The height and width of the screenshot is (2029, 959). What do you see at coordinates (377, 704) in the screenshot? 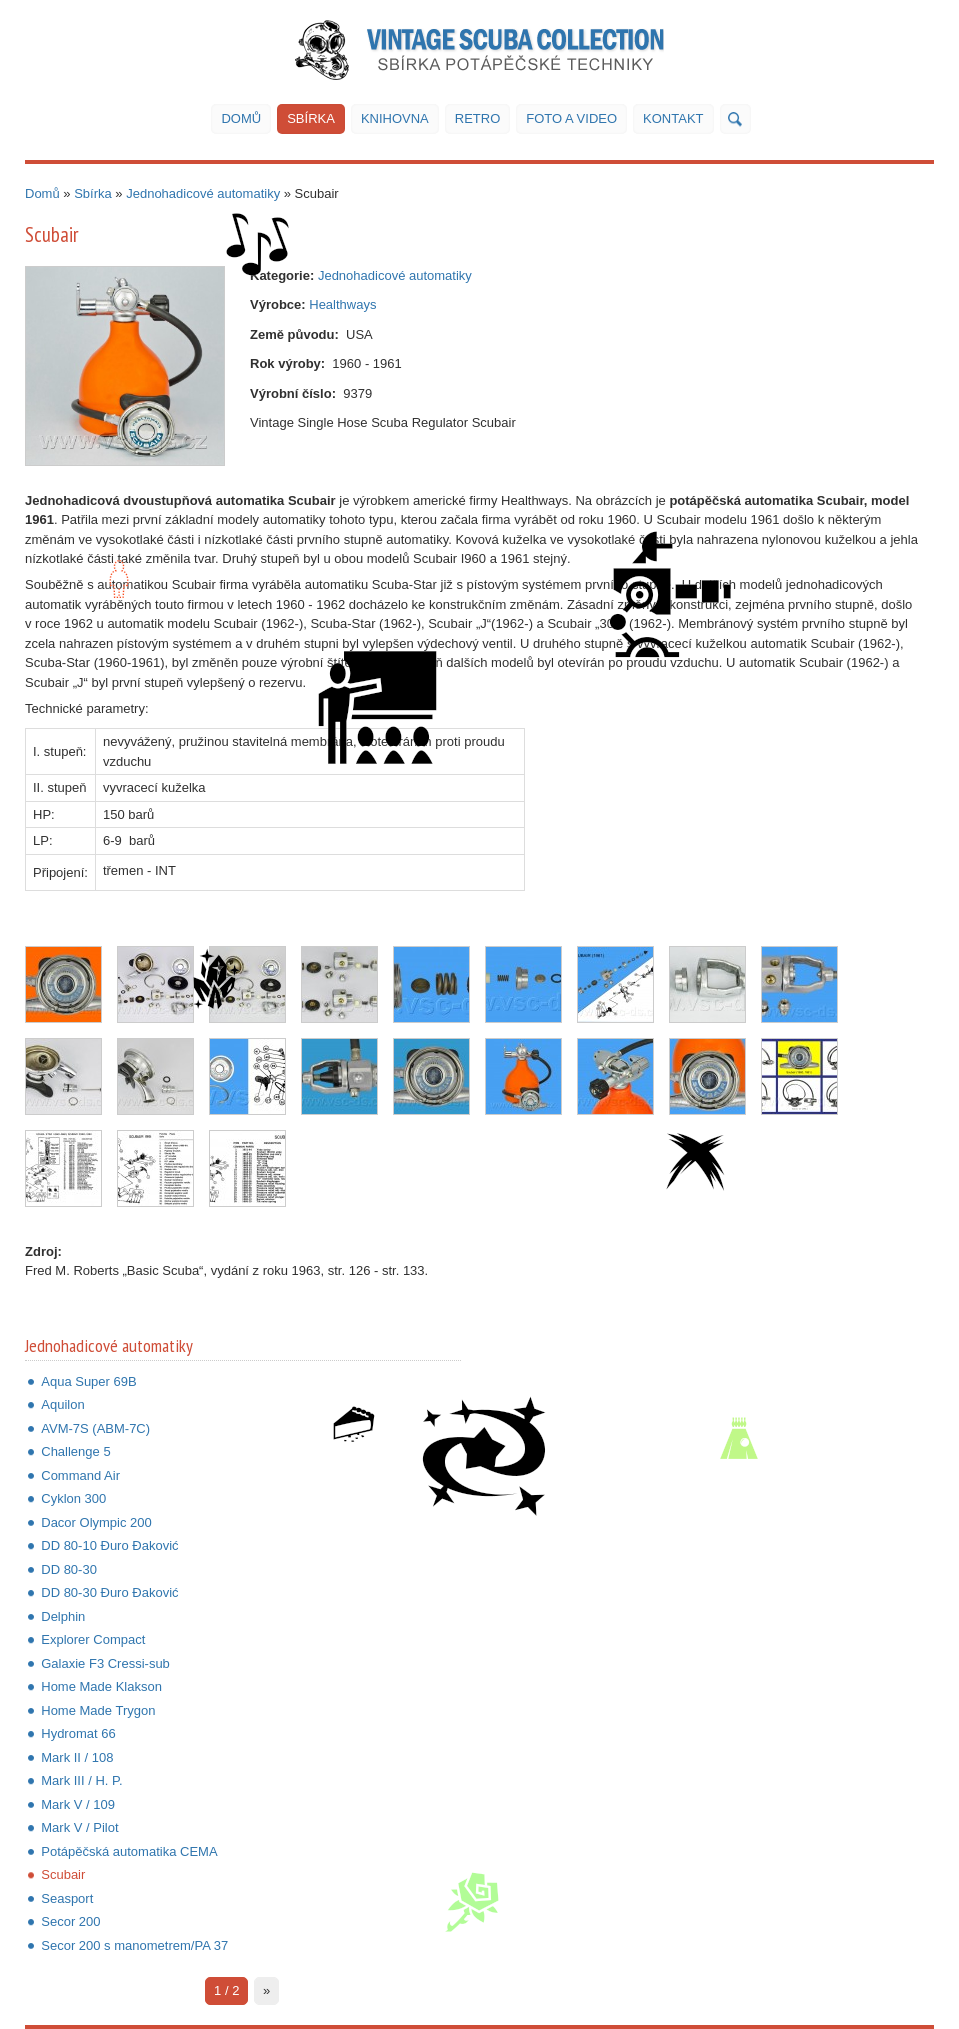
I see `access teaching or instructor tools` at bounding box center [377, 704].